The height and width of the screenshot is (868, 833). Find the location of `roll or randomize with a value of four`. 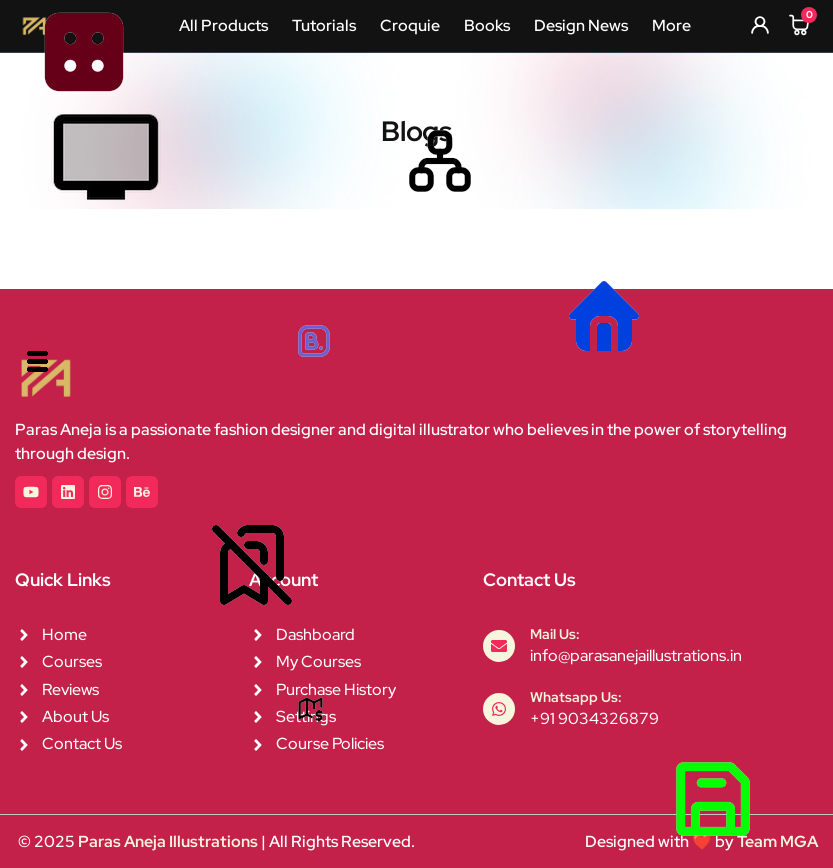

roll or randomize with a value of four is located at coordinates (84, 52).